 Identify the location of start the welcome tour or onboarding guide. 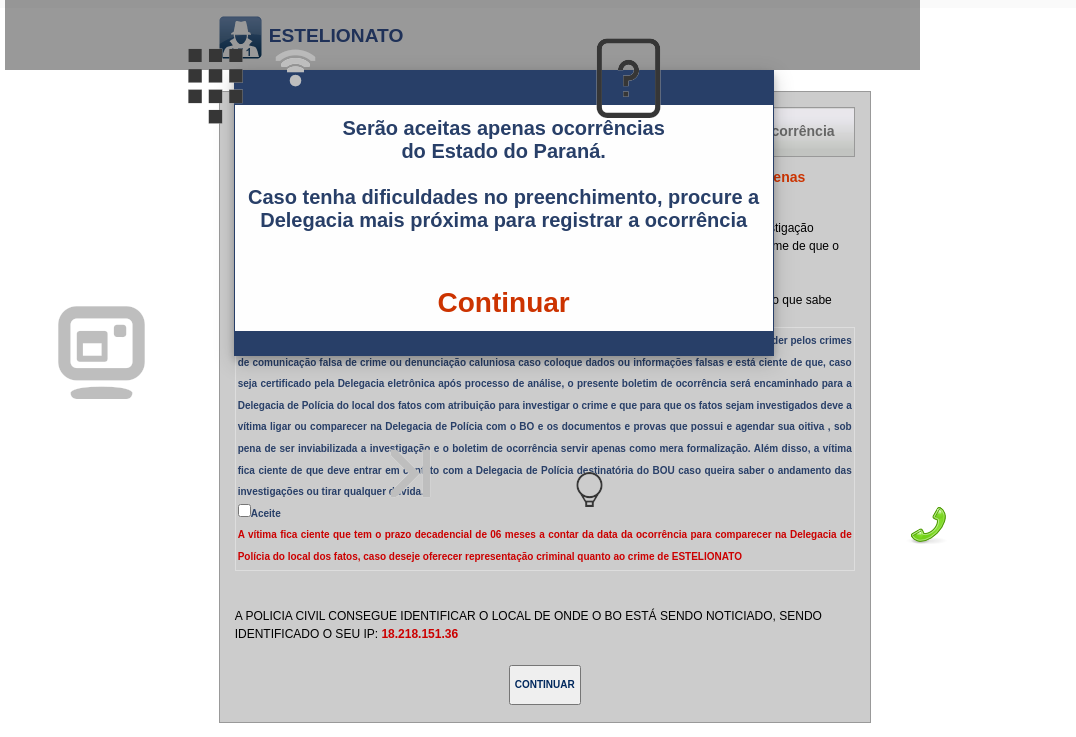
(589, 489).